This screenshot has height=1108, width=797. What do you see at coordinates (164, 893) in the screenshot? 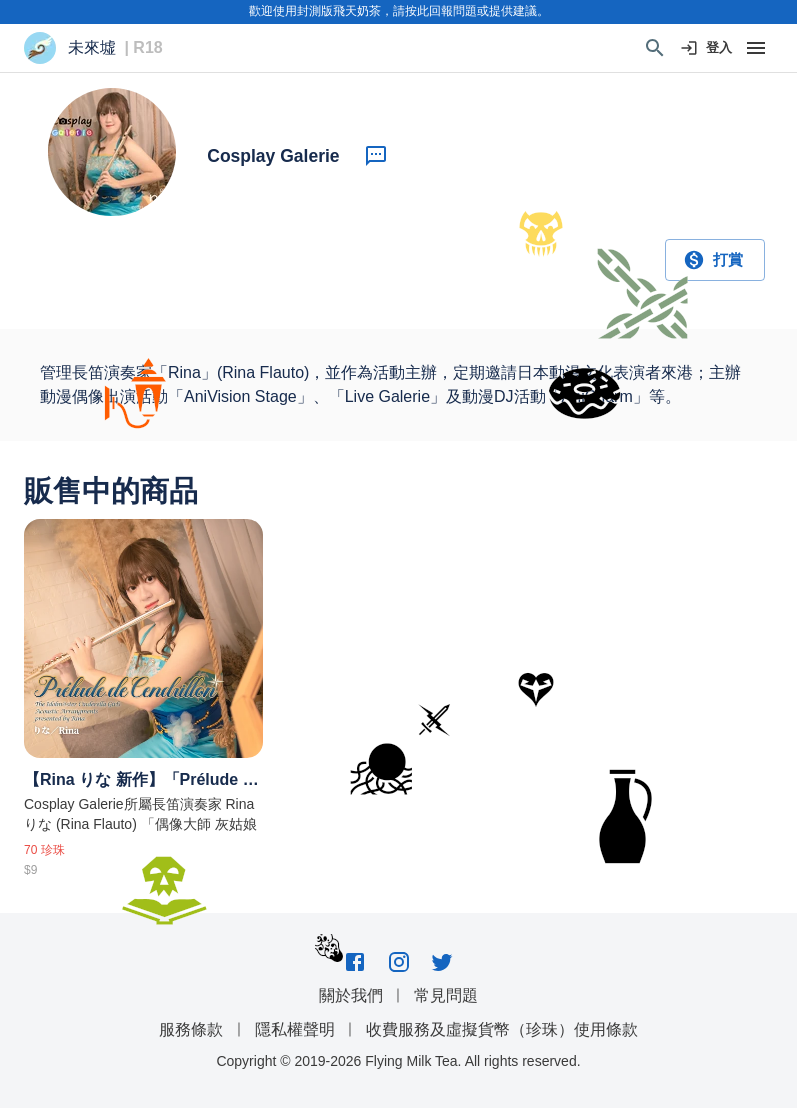
I see `view death note or cursed book item in game inventory` at bounding box center [164, 893].